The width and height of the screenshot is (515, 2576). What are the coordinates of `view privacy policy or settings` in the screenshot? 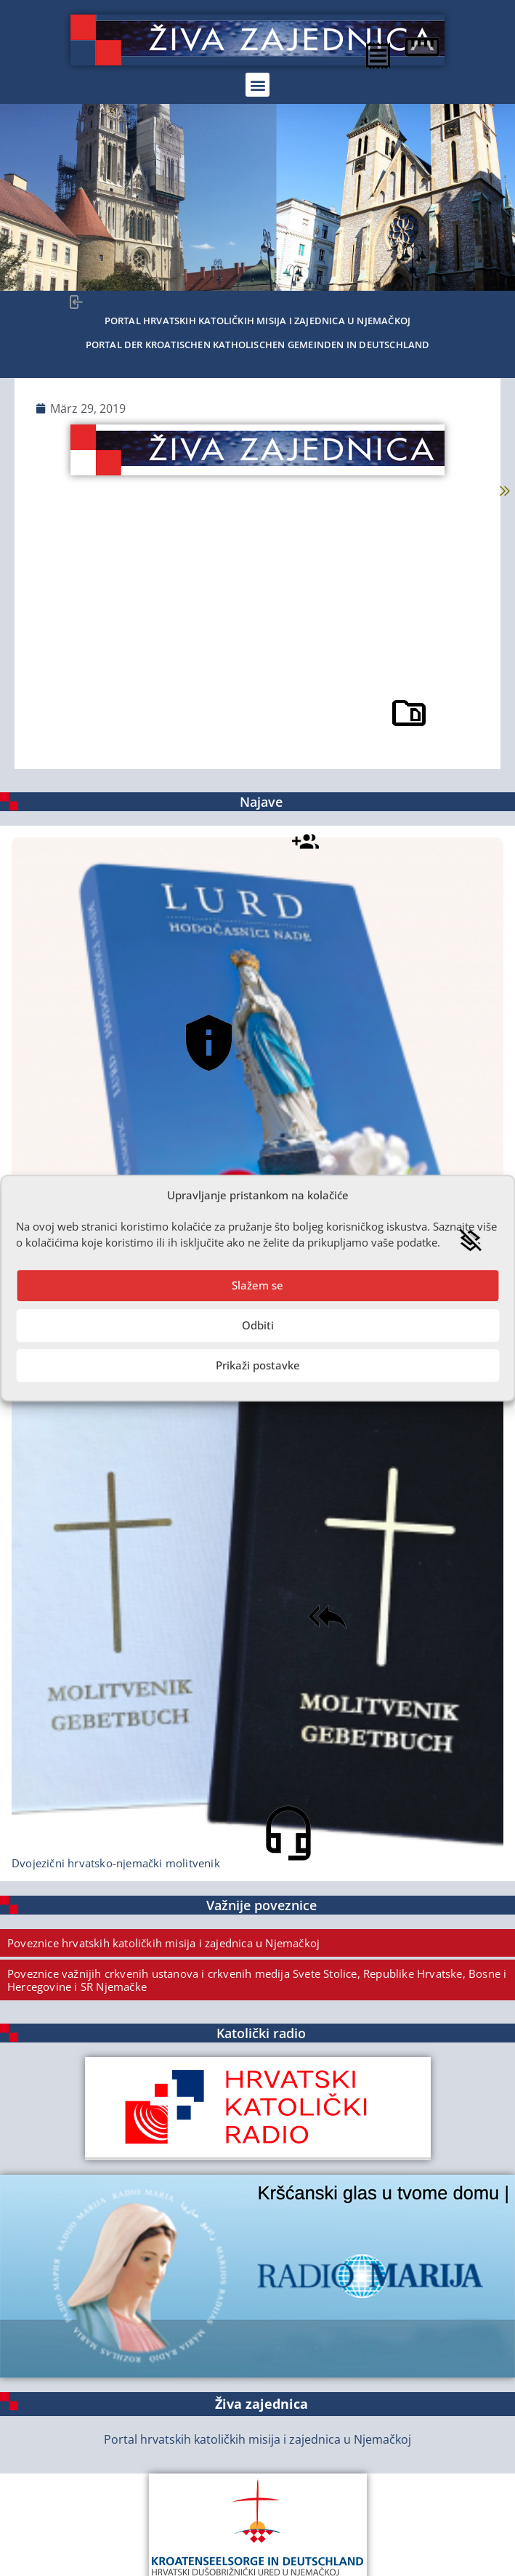 It's located at (208, 1042).